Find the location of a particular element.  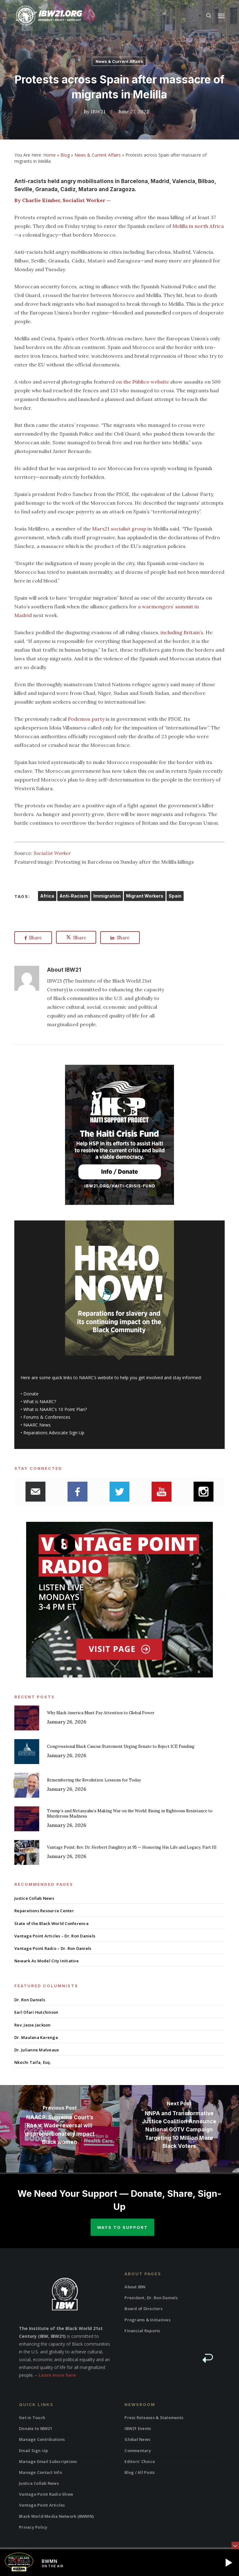

view playback queue is located at coordinates (130, 1110).